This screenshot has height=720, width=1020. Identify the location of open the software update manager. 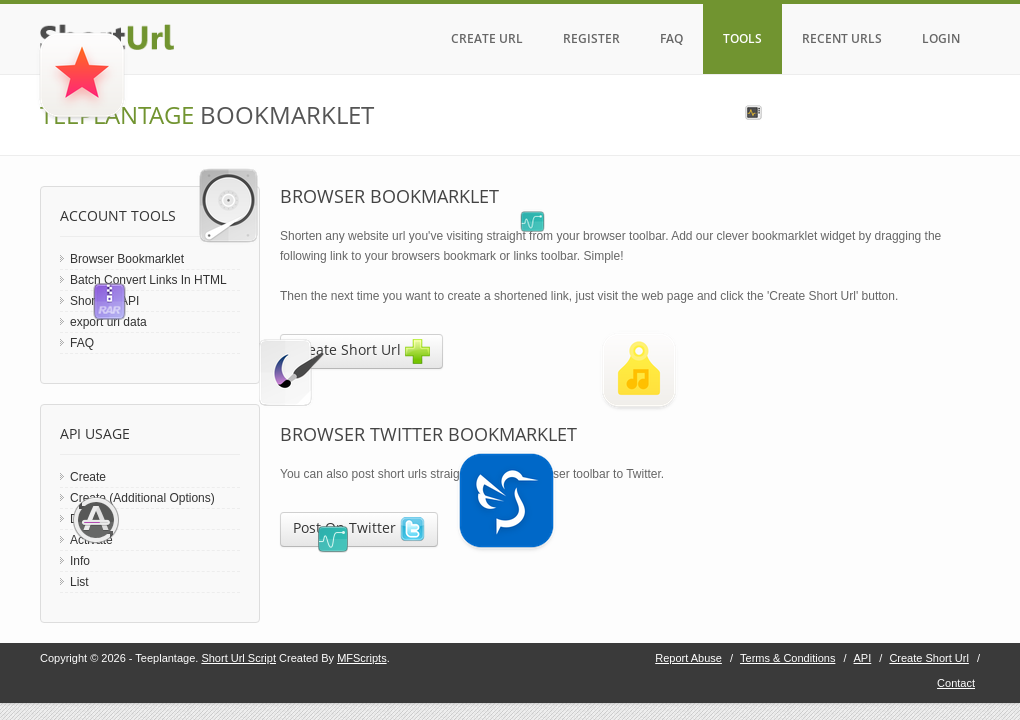
(96, 520).